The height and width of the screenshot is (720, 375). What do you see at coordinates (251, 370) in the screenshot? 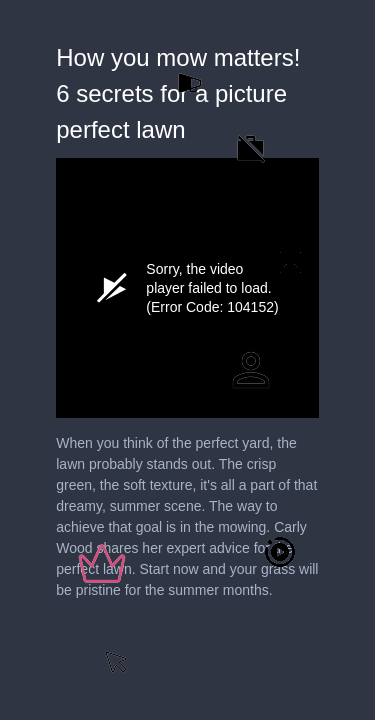
I see `view or edit your profile` at bounding box center [251, 370].